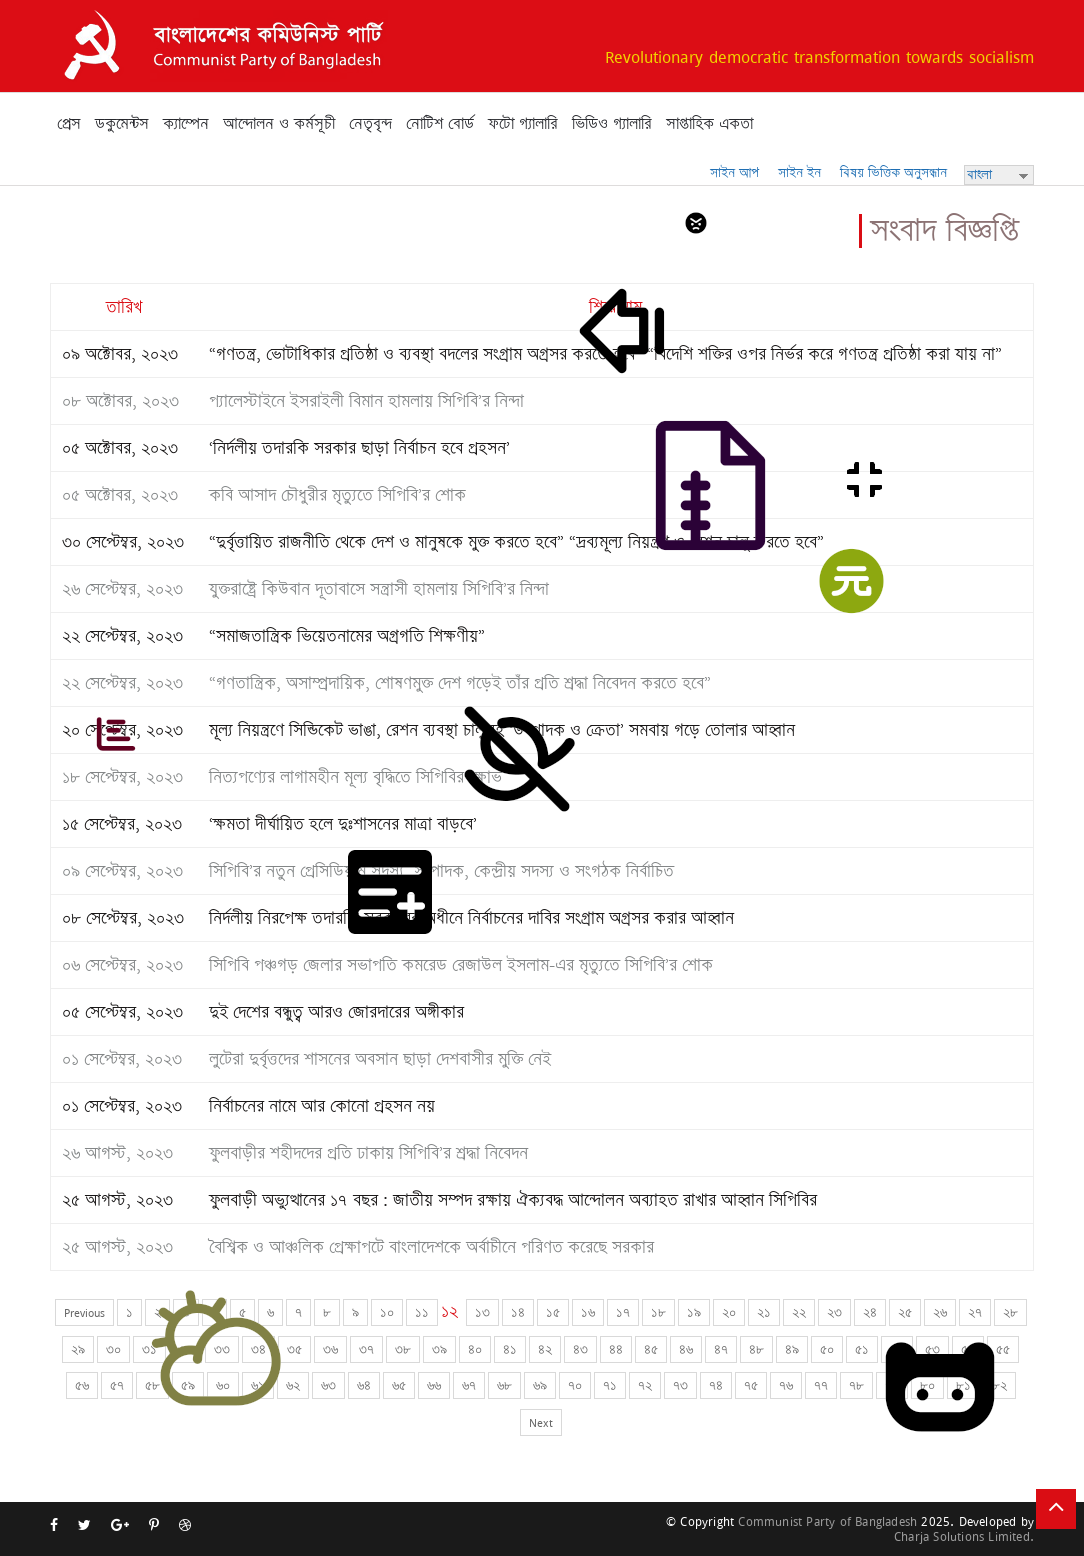 The width and height of the screenshot is (1084, 1556). What do you see at coordinates (390, 892) in the screenshot?
I see `add a new item to the list` at bounding box center [390, 892].